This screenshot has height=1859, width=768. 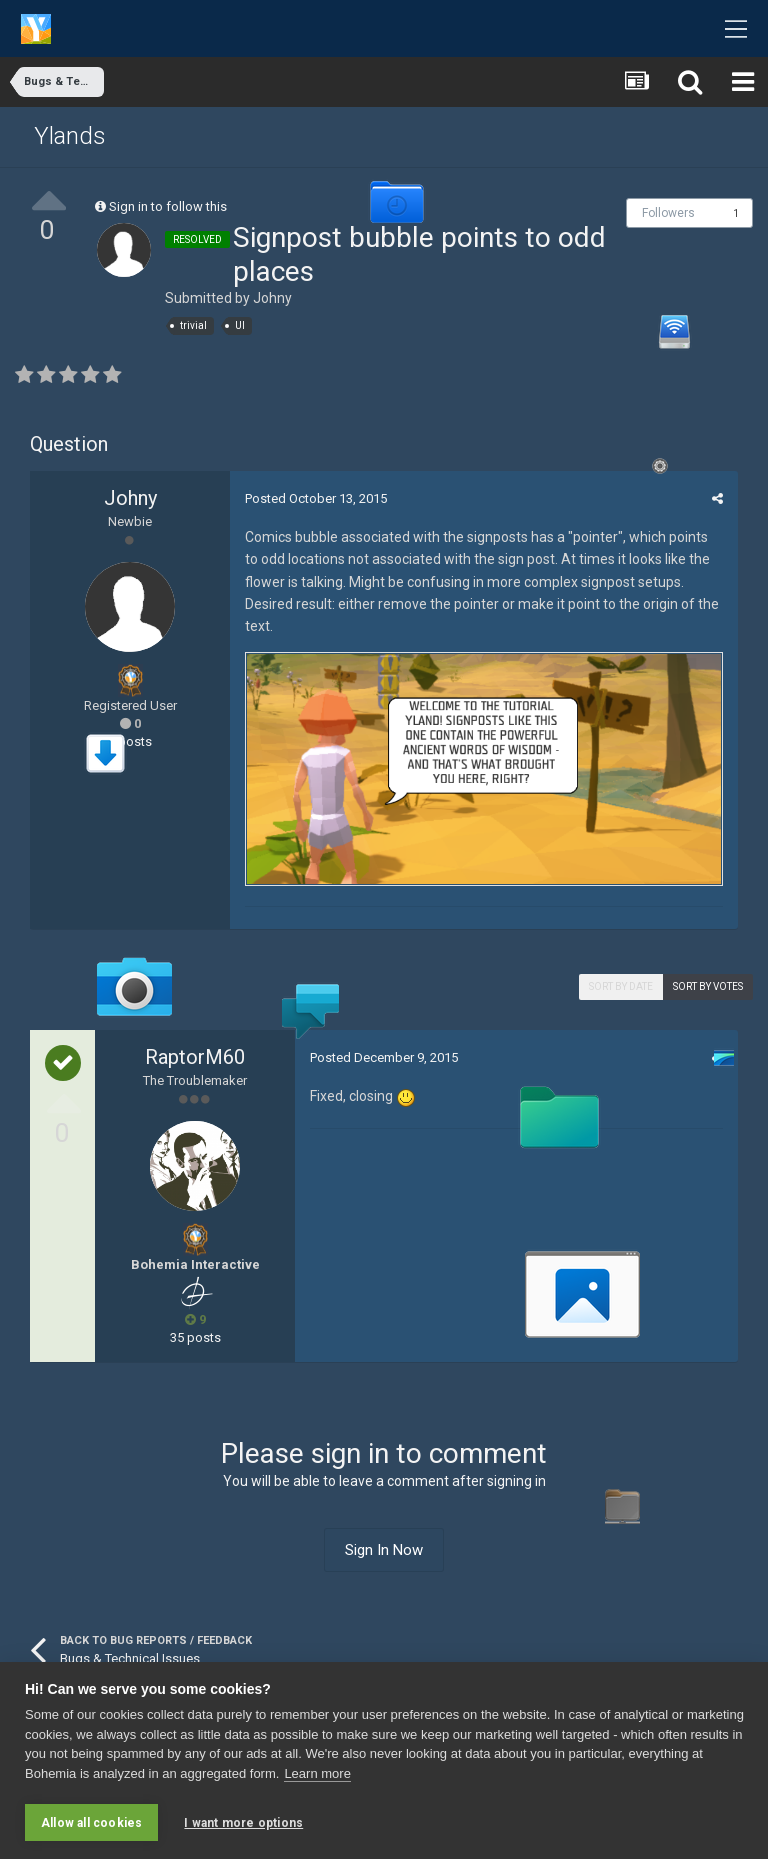 I want to click on open the green folder, so click(x=559, y=1119).